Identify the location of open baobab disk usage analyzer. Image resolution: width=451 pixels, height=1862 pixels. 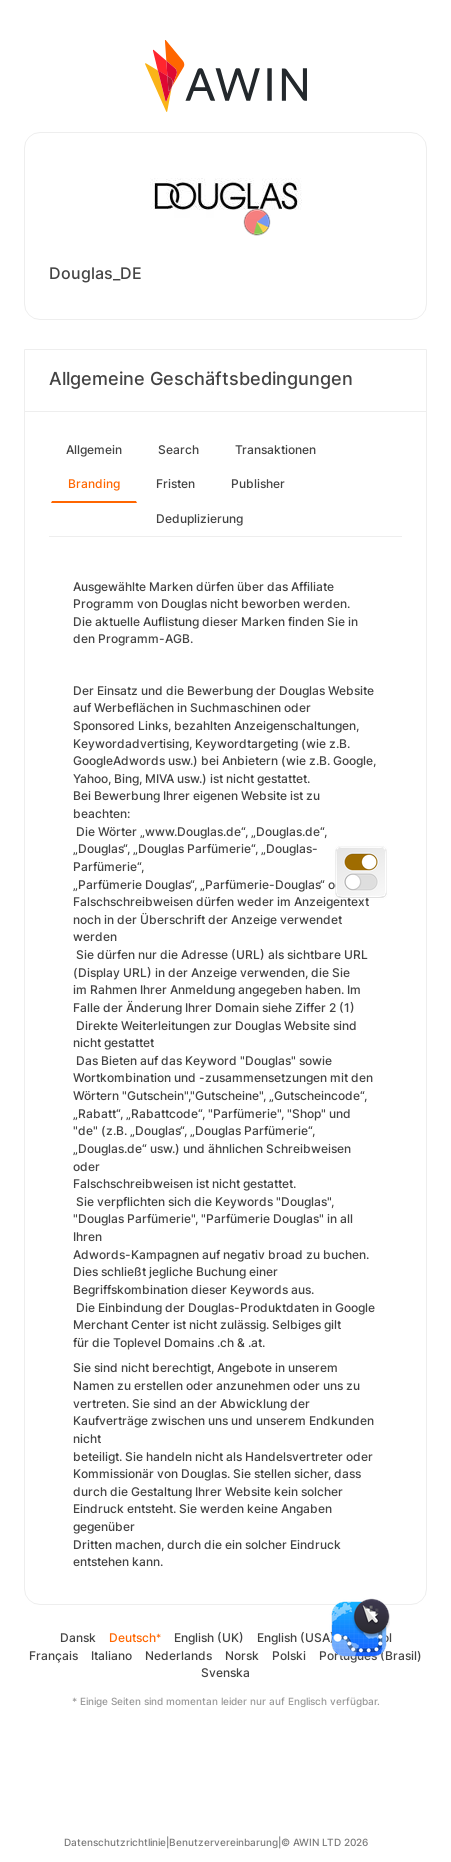
(257, 222).